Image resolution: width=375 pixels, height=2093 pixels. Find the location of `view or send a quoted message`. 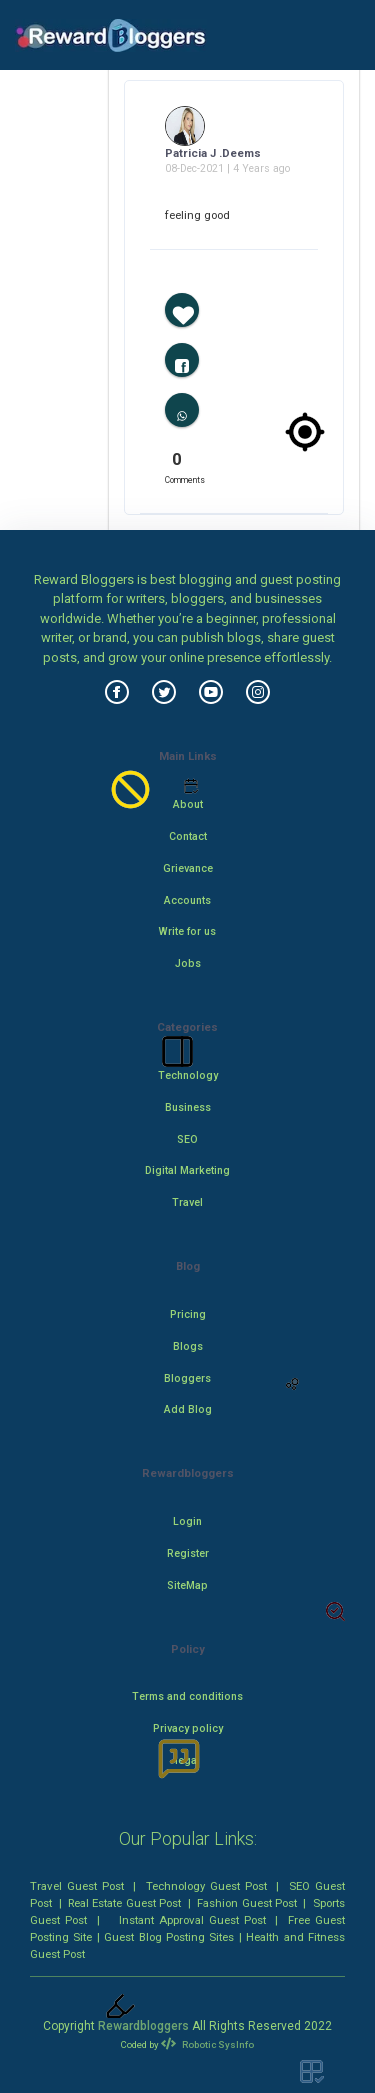

view or send a quoted message is located at coordinates (179, 1758).